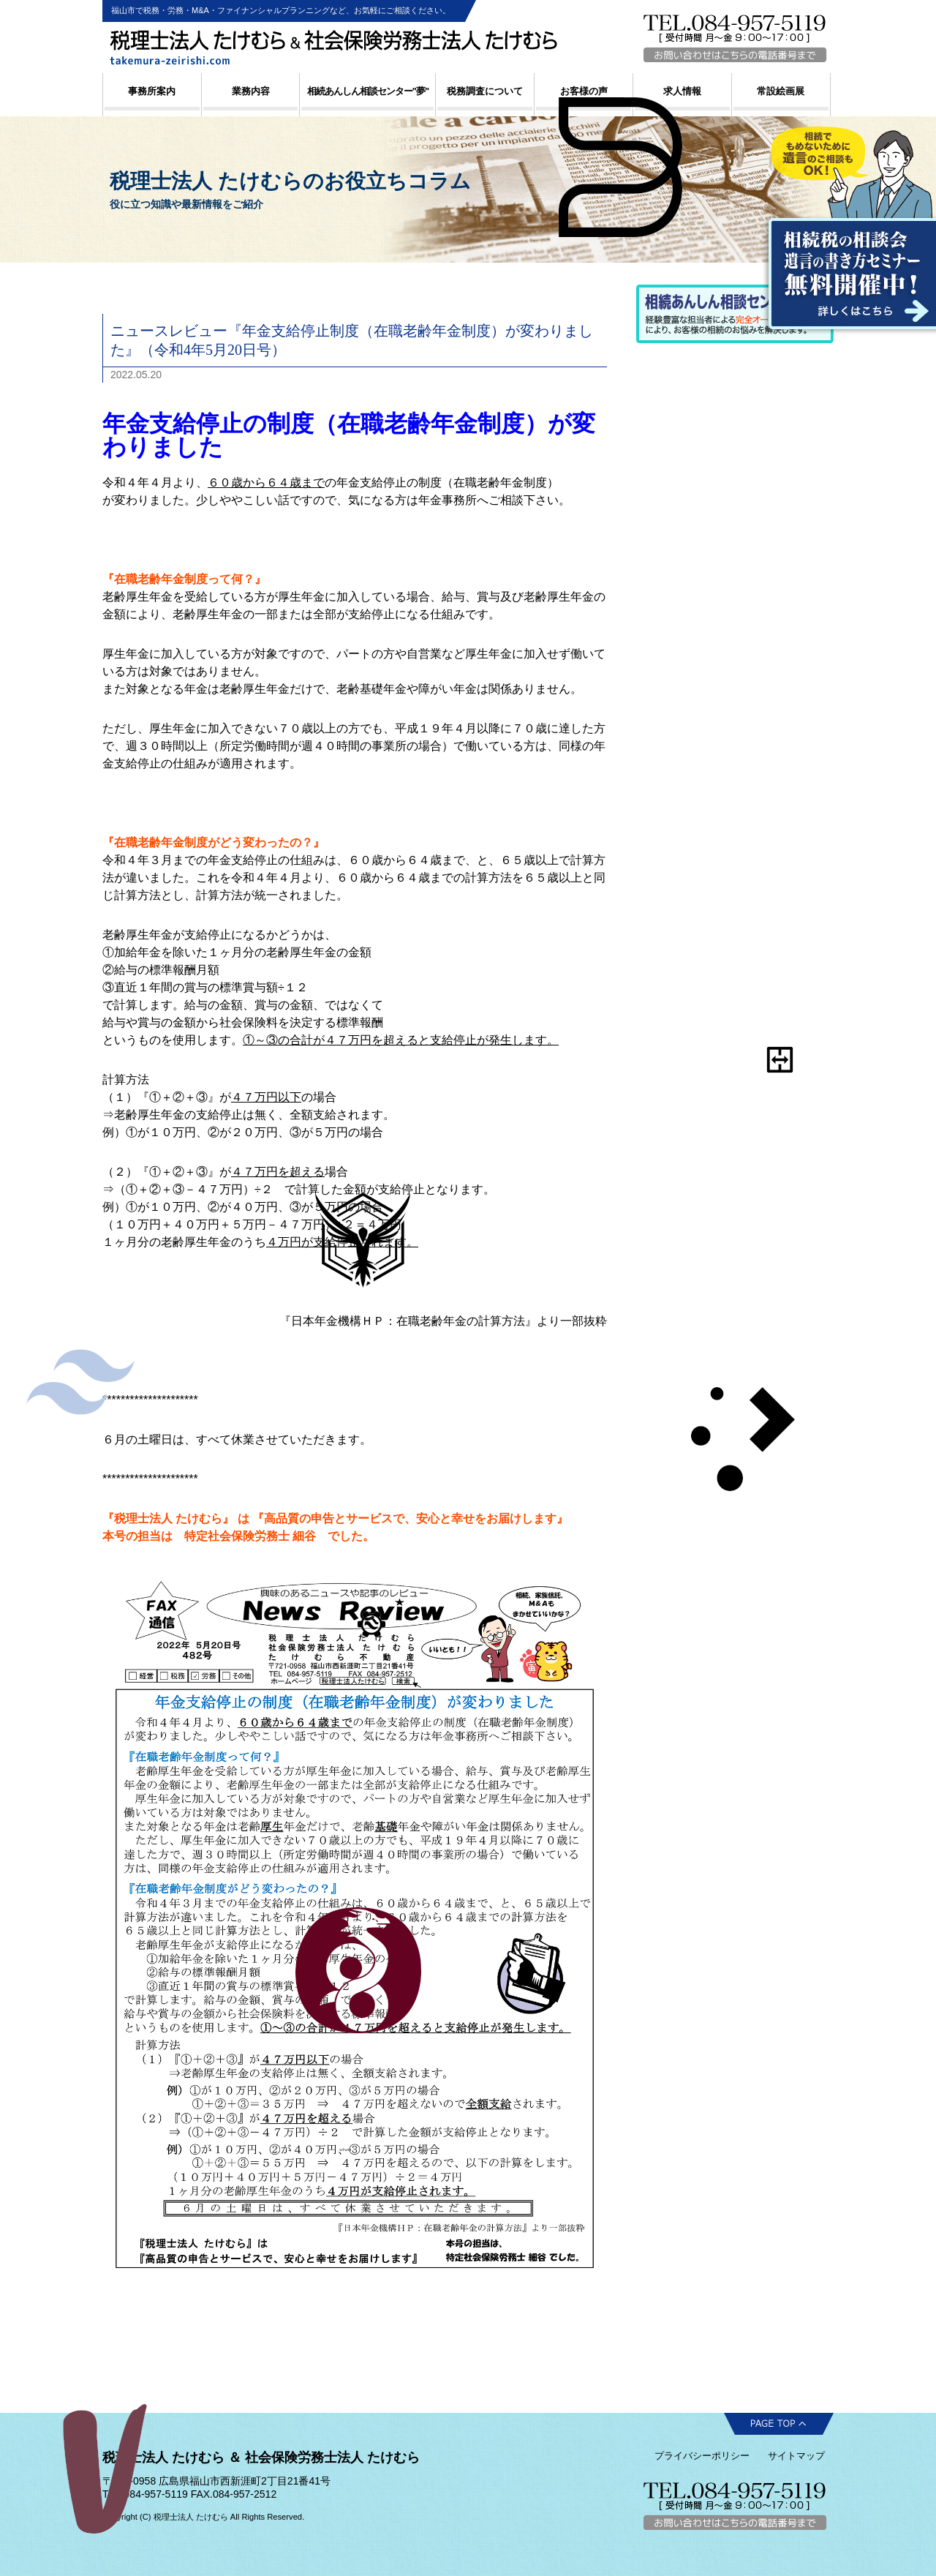 This screenshot has height=2576, width=936. What do you see at coordinates (358, 1970) in the screenshot?
I see `open wireguard vpn settings` at bounding box center [358, 1970].